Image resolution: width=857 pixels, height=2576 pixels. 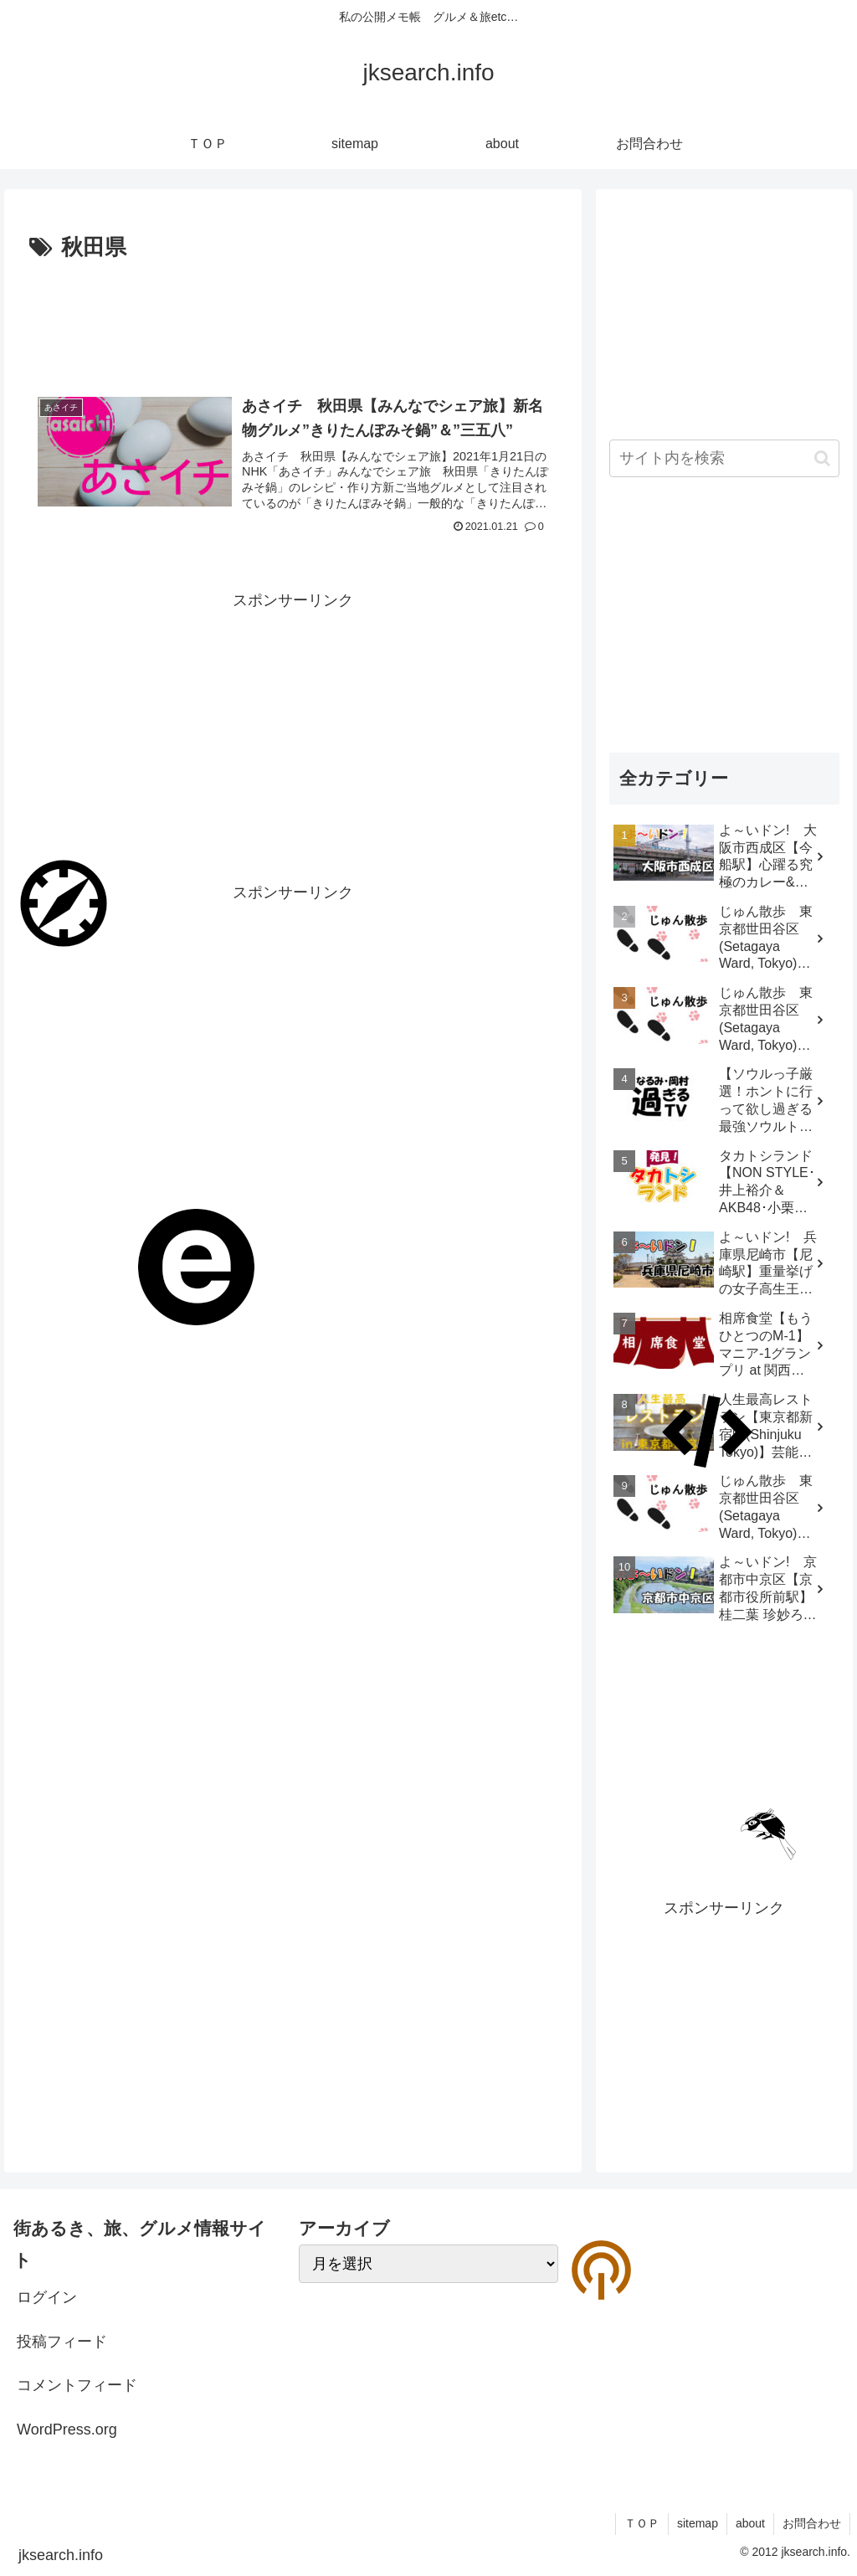 I want to click on Embarcadero Technologies company logo, so click(x=196, y=1267).